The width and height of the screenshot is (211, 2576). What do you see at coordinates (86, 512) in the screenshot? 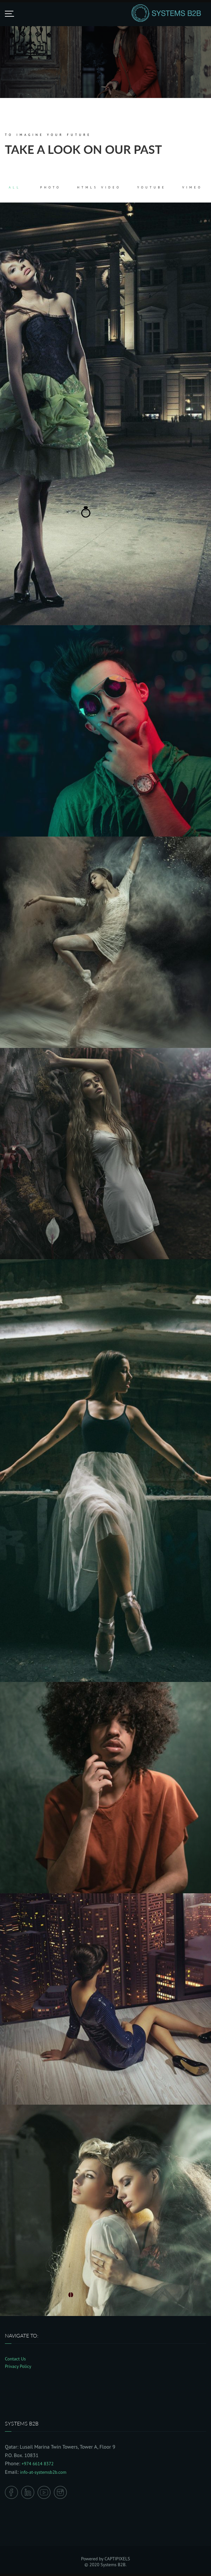
I see `access jewelry or accessories category` at bounding box center [86, 512].